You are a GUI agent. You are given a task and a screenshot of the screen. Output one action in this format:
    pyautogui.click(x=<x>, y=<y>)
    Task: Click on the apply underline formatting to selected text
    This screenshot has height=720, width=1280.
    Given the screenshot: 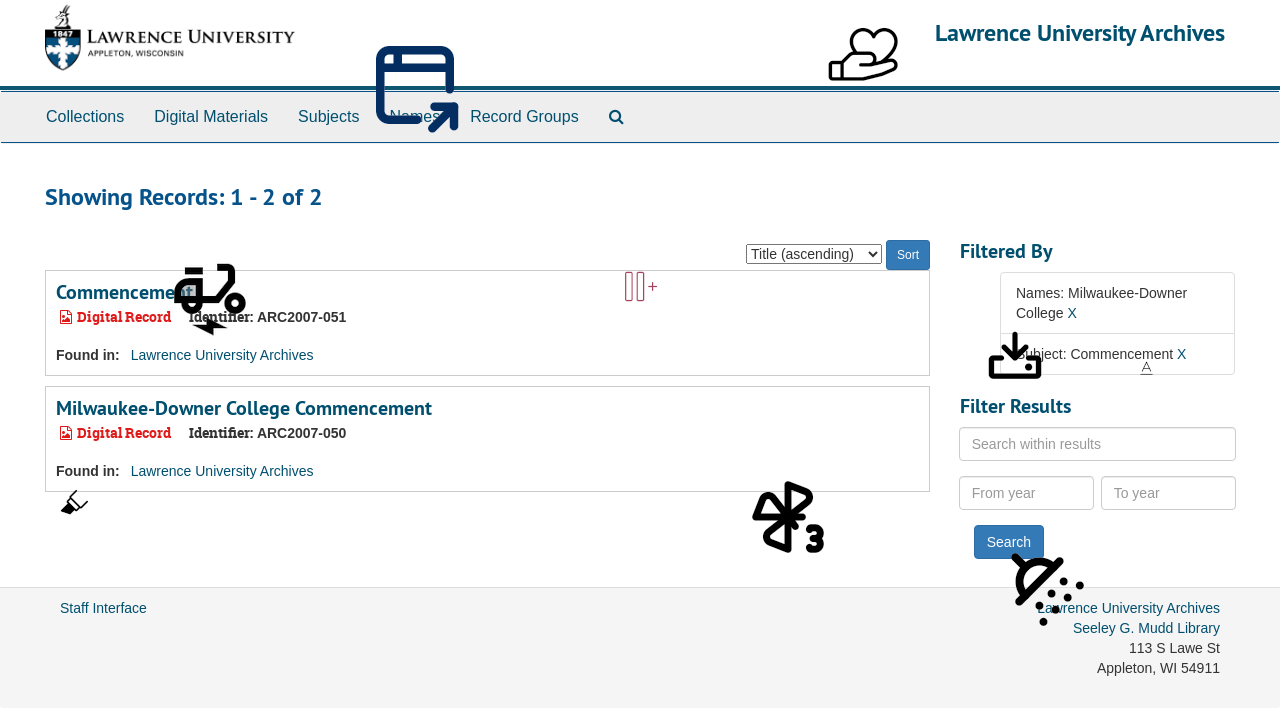 What is the action you would take?
    pyautogui.click(x=1146, y=368)
    